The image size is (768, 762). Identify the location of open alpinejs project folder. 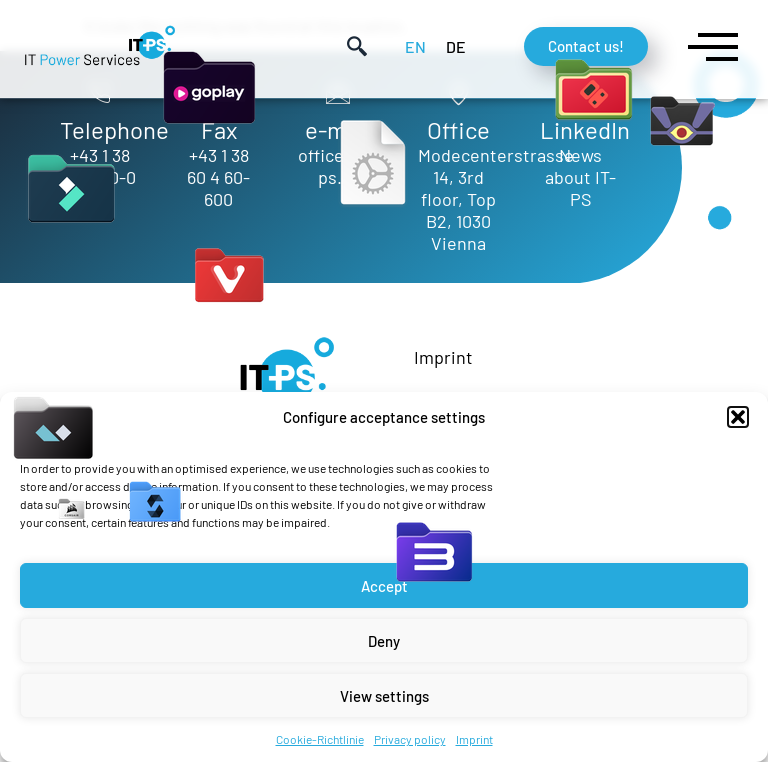
(53, 430).